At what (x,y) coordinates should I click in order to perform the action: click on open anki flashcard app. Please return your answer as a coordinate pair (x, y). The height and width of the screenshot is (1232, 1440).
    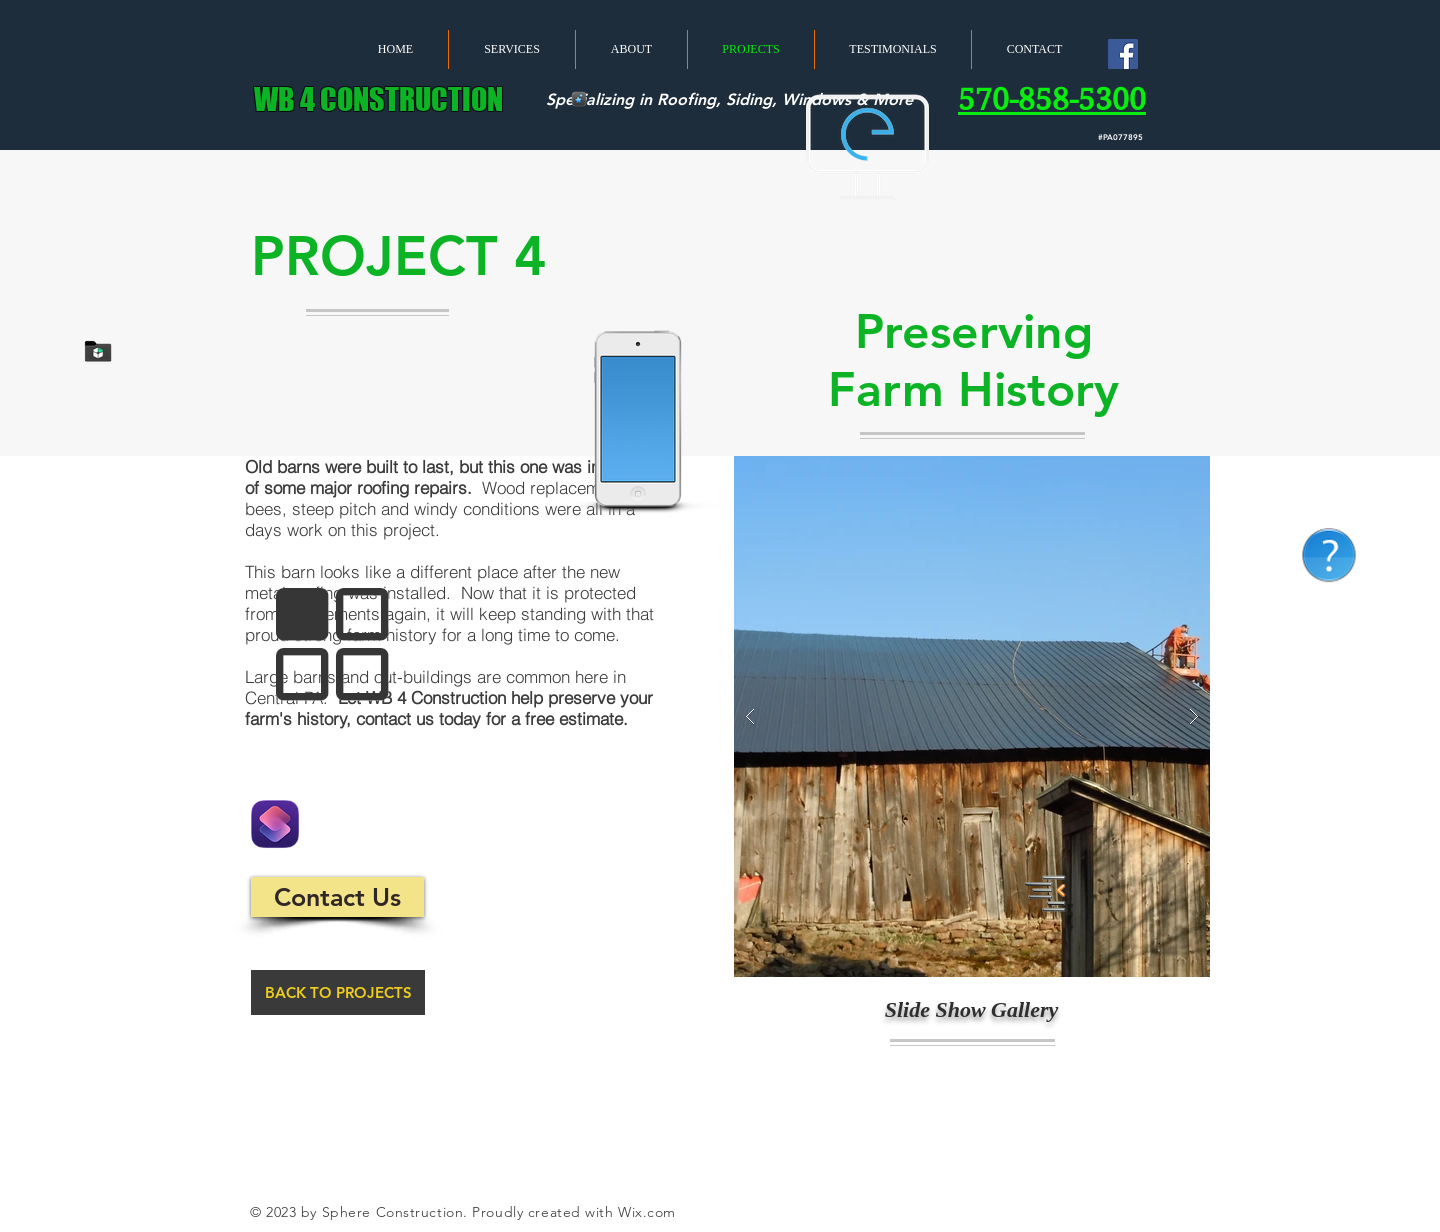
    Looking at the image, I should click on (579, 99).